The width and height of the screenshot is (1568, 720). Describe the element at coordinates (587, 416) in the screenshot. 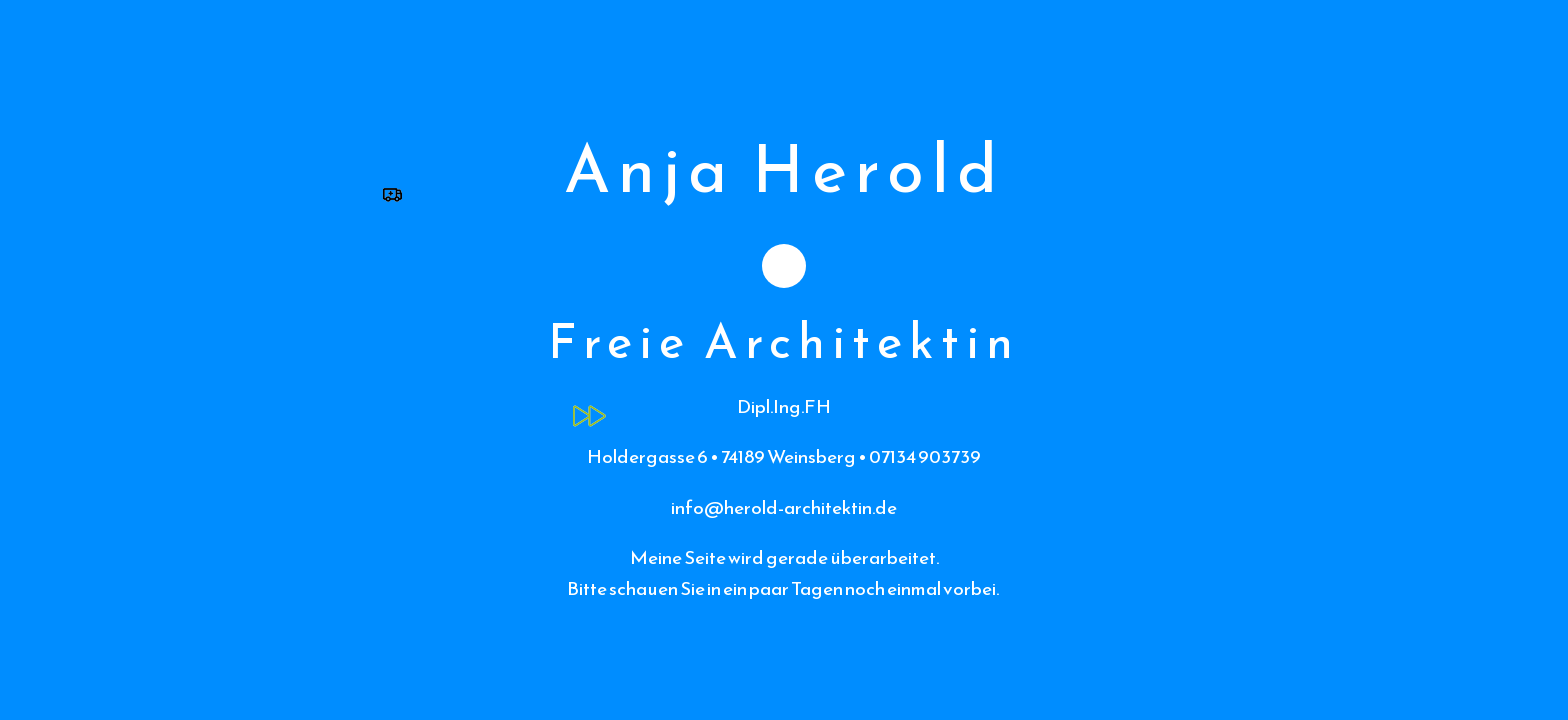

I see `fast-forward through media content` at that location.